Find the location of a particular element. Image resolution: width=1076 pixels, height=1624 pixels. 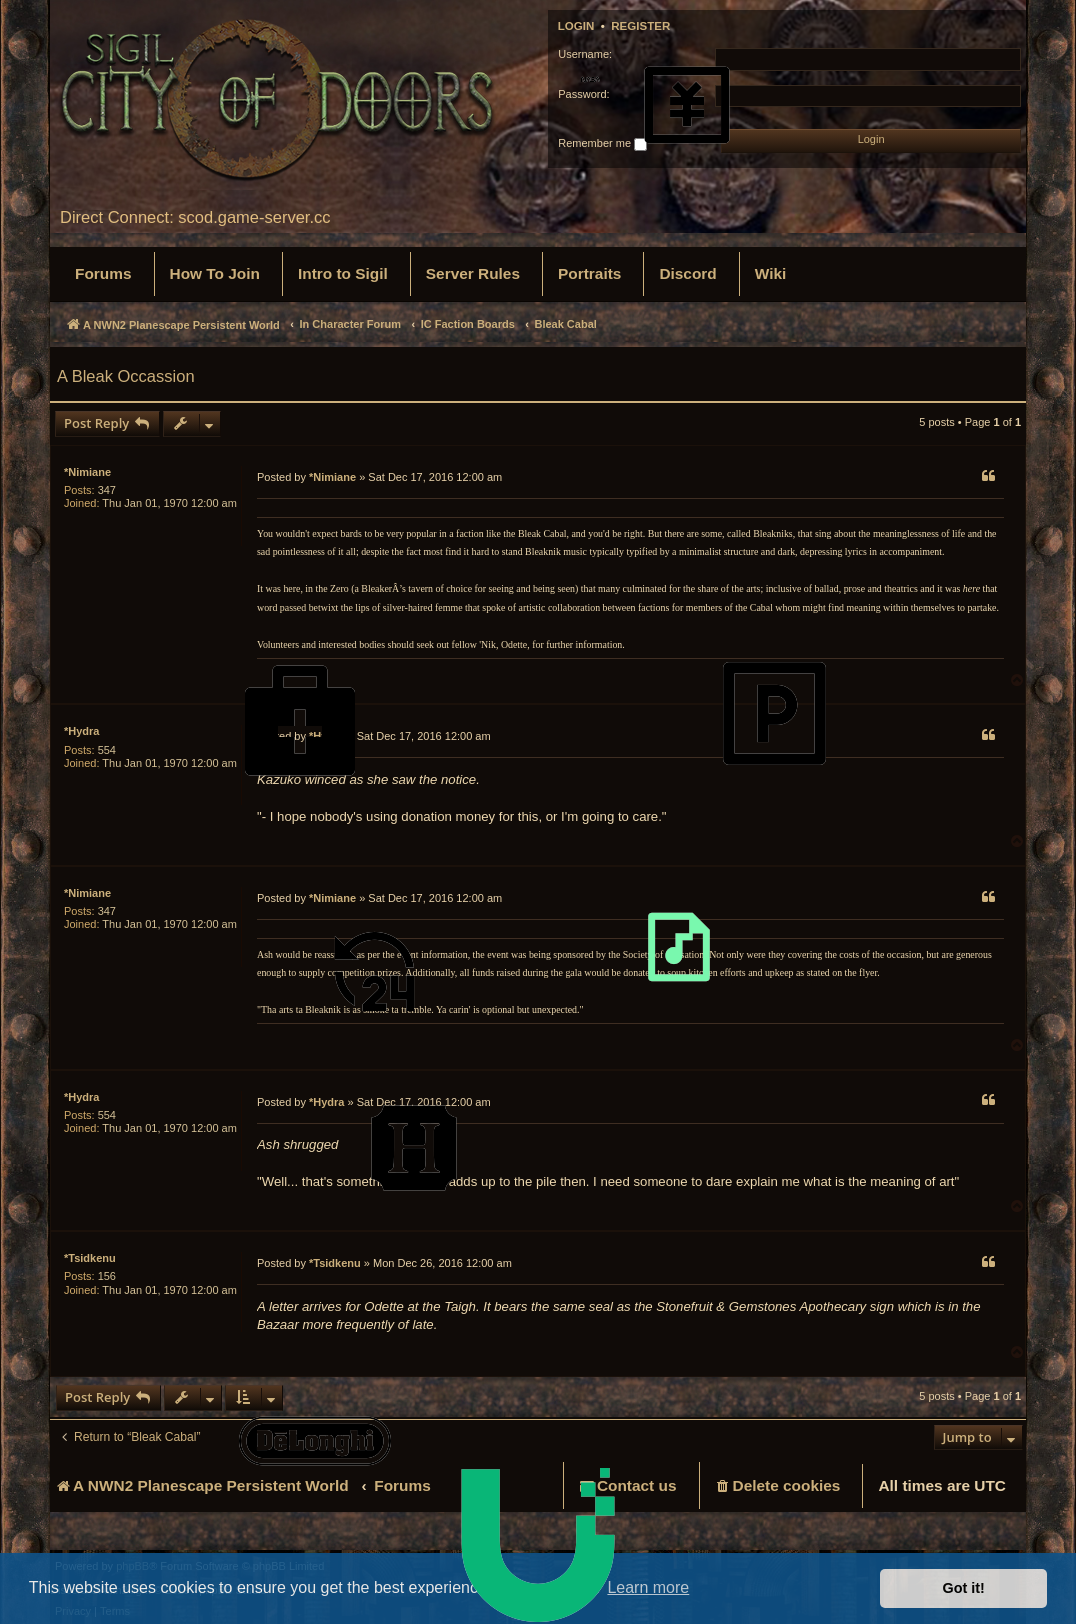

hire a helper logo is located at coordinates (414, 1148).